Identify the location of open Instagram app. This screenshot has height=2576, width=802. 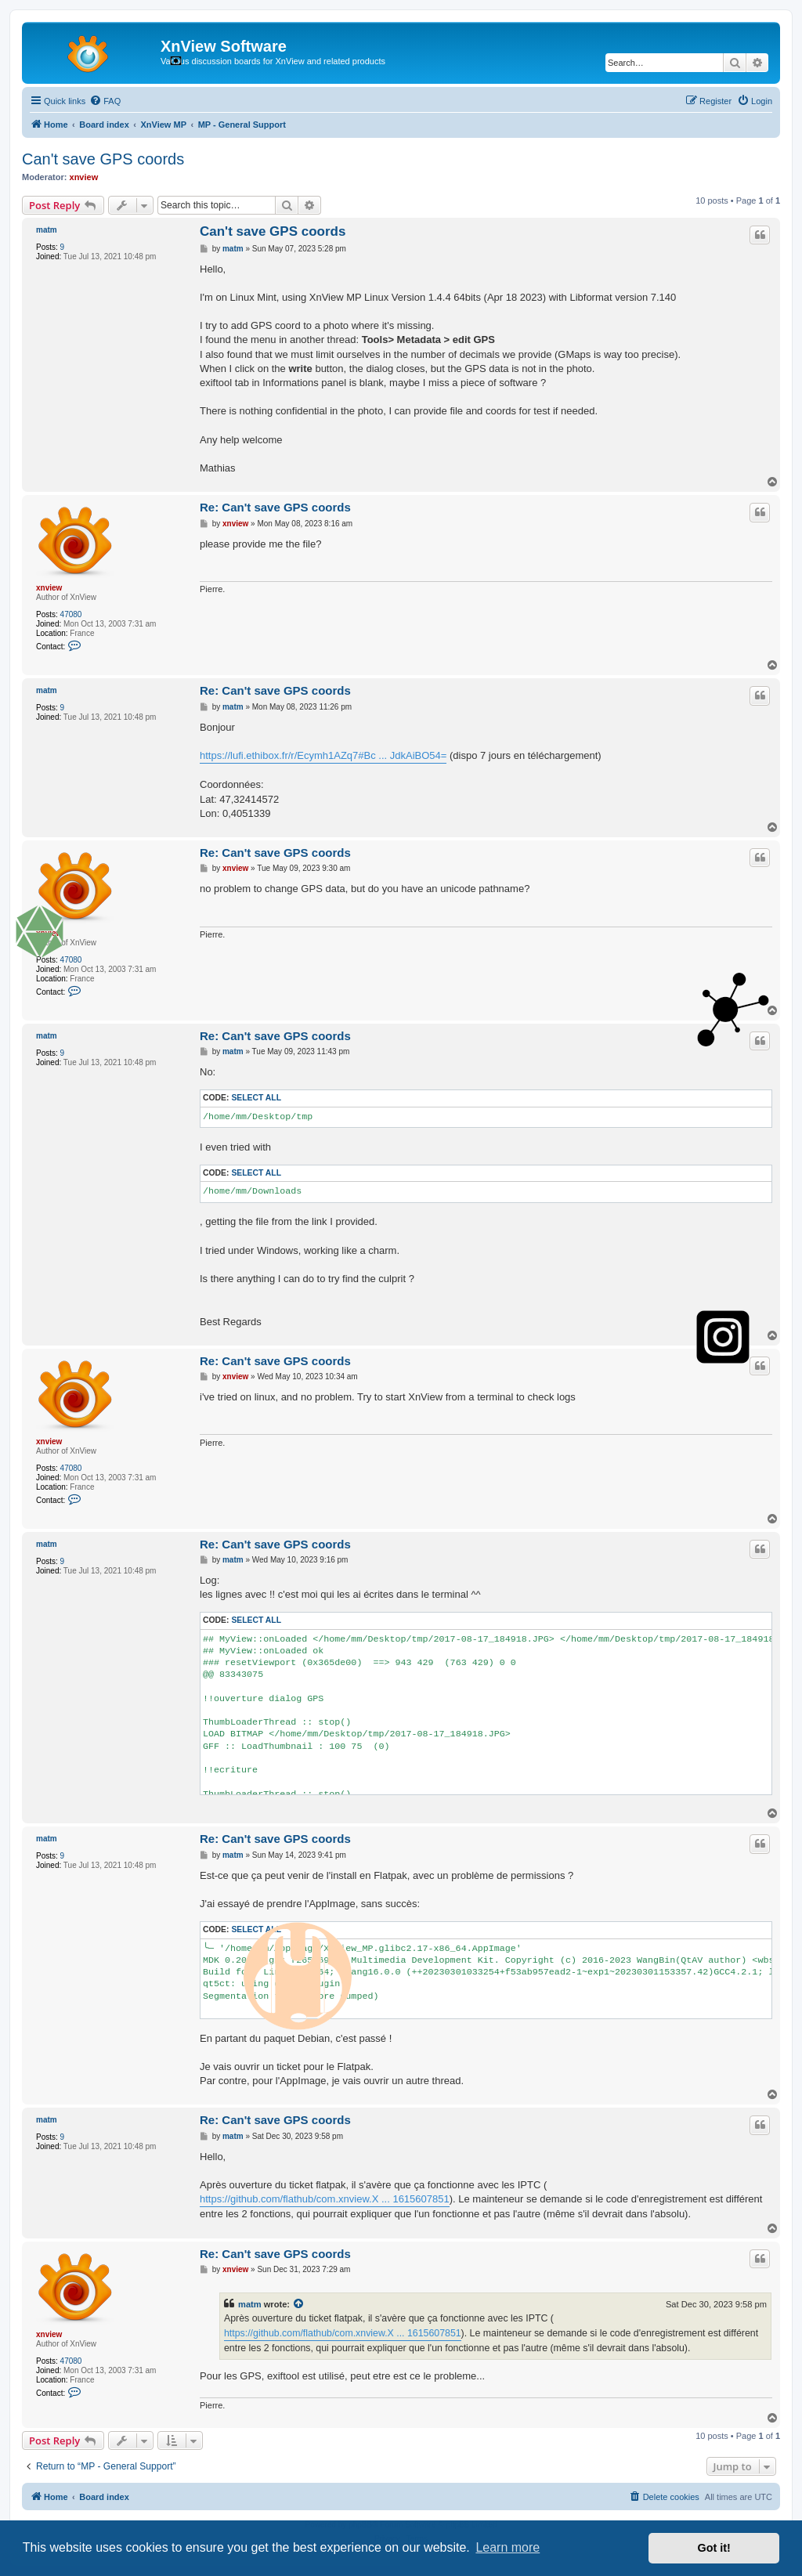
(723, 1337).